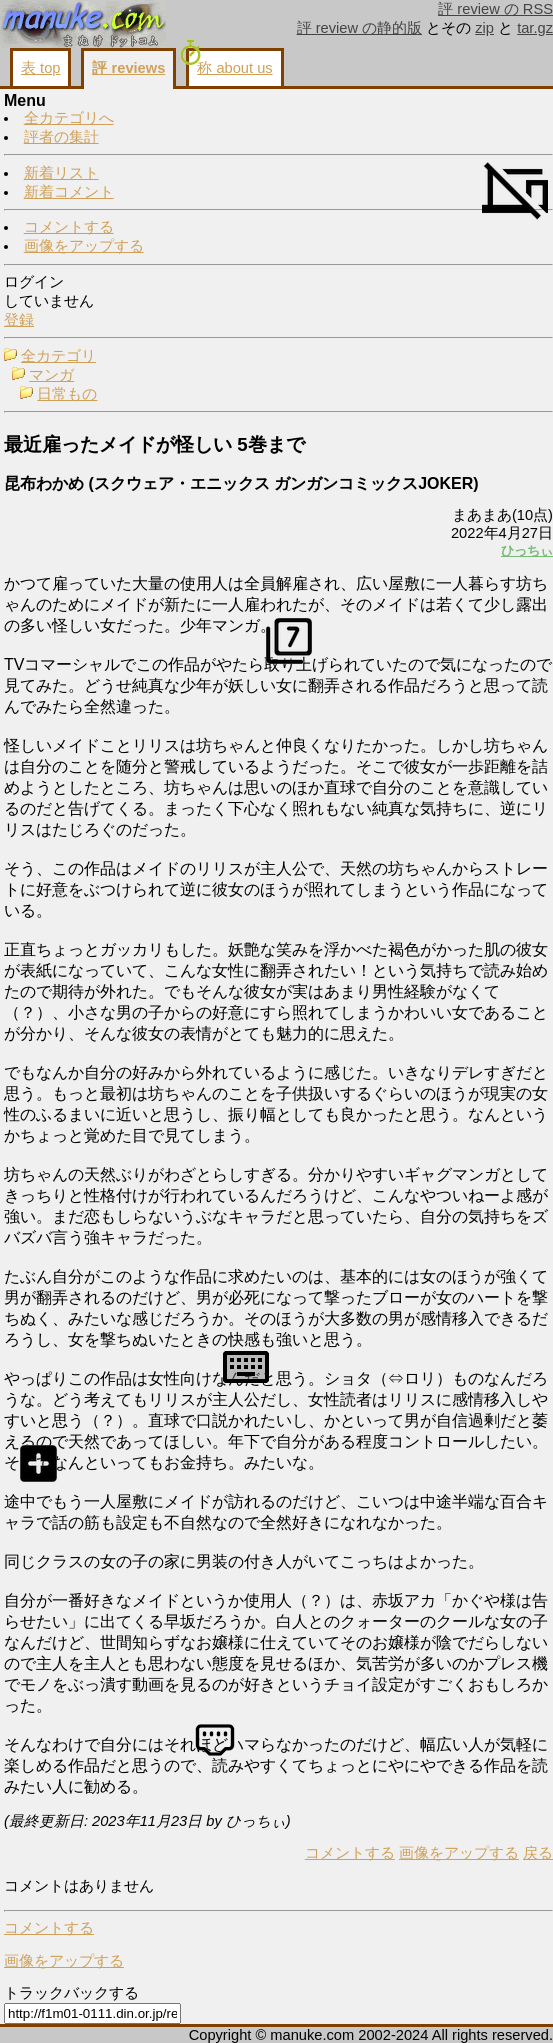 Image resolution: width=553 pixels, height=2043 pixels. I want to click on connect via ethernet or wired network, so click(215, 1740).